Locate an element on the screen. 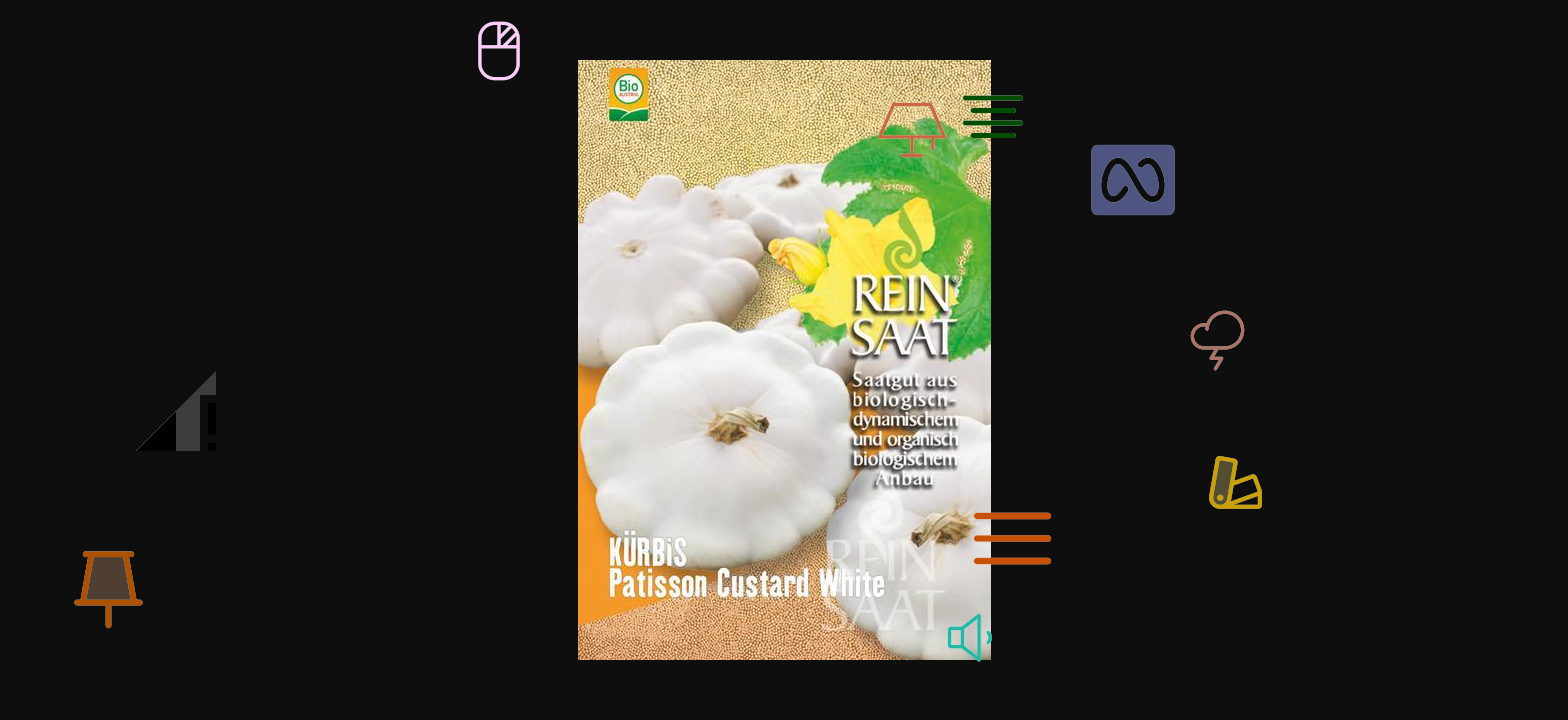 The width and height of the screenshot is (1568, 720). right-click to open context menu is located at coordinates (499, 51).